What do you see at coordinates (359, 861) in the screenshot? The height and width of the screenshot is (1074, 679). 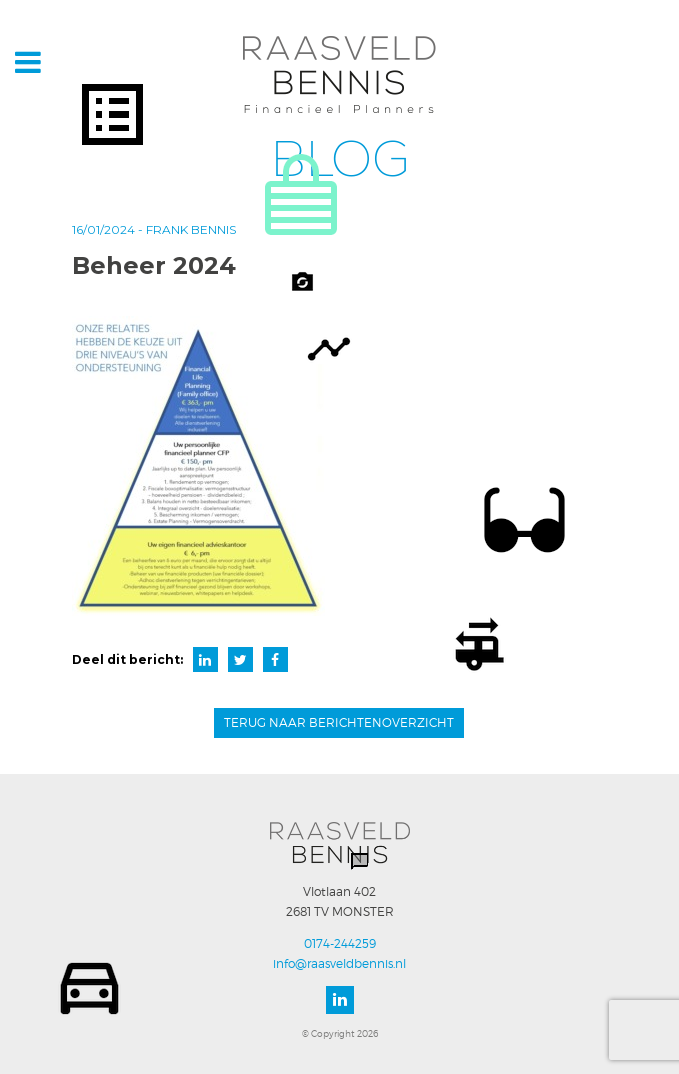 I see `open chat or messaging` at bounding box center [359, 861].